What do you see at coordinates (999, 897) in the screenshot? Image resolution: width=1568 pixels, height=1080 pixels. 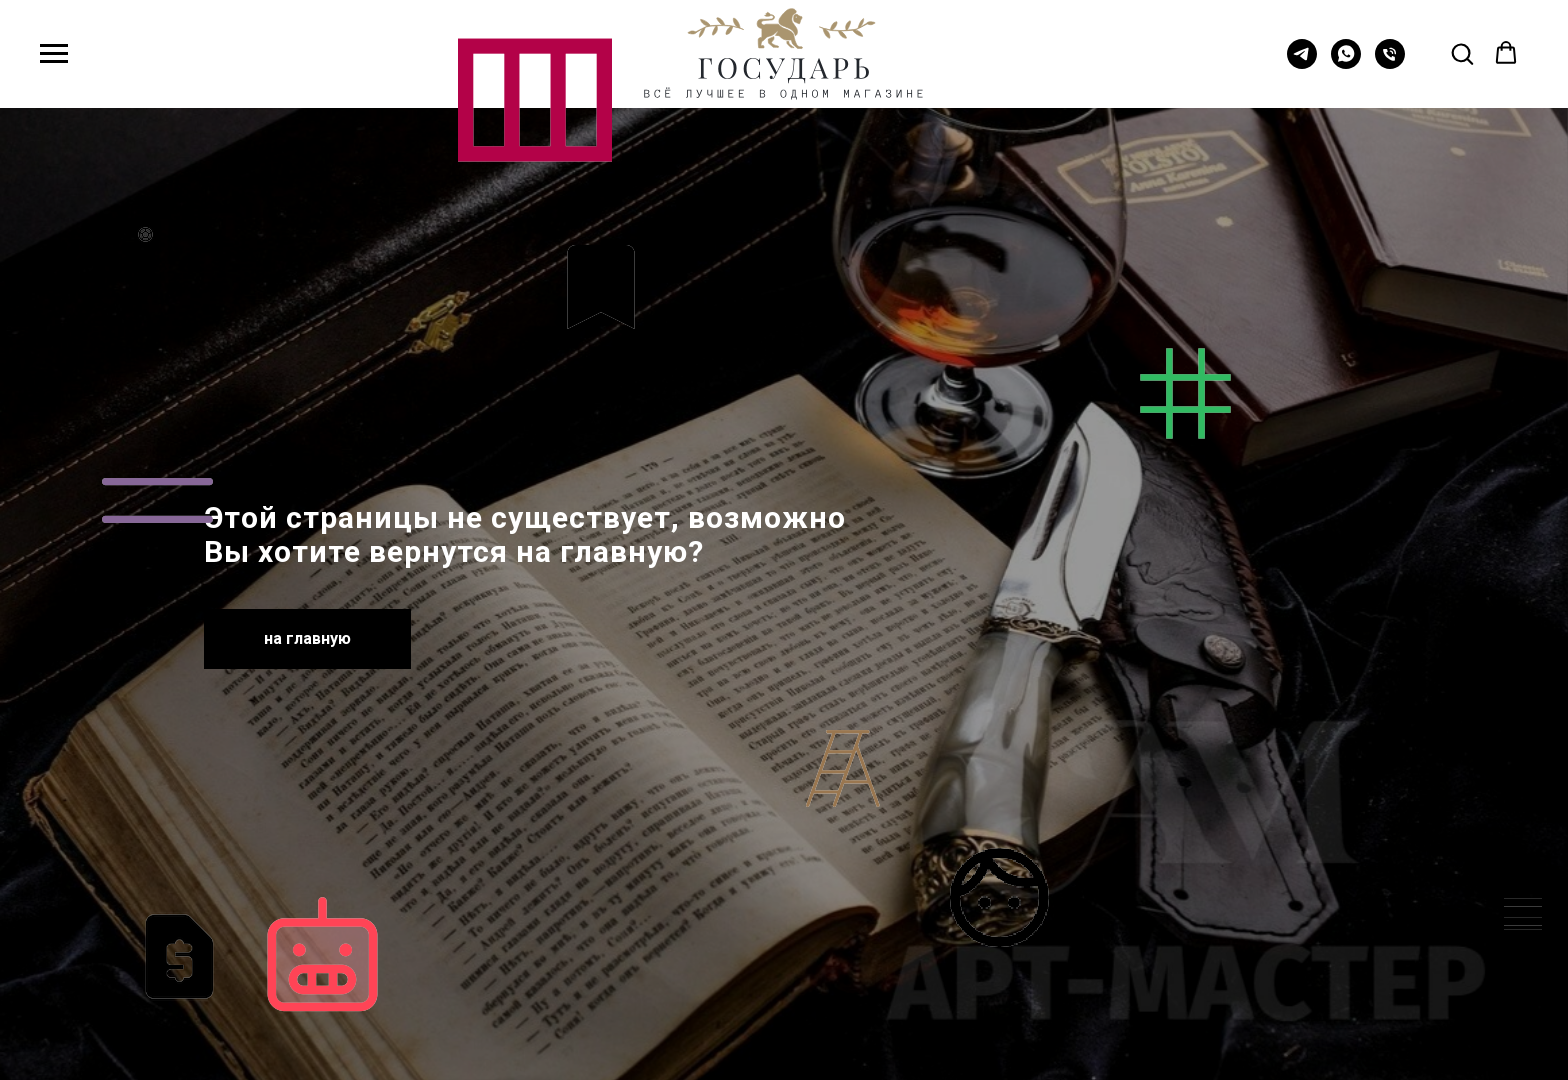 I see `enable face unlock for device security` at bounding box center [999, 897].